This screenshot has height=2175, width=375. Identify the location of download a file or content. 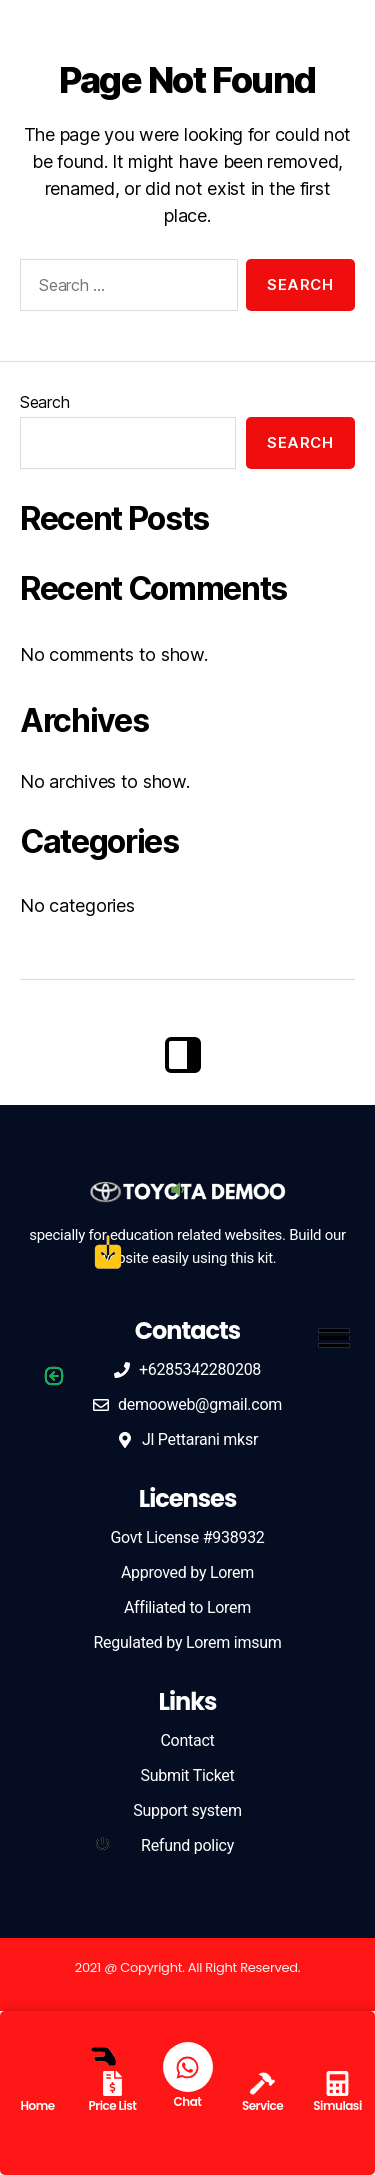
(108, 1252).